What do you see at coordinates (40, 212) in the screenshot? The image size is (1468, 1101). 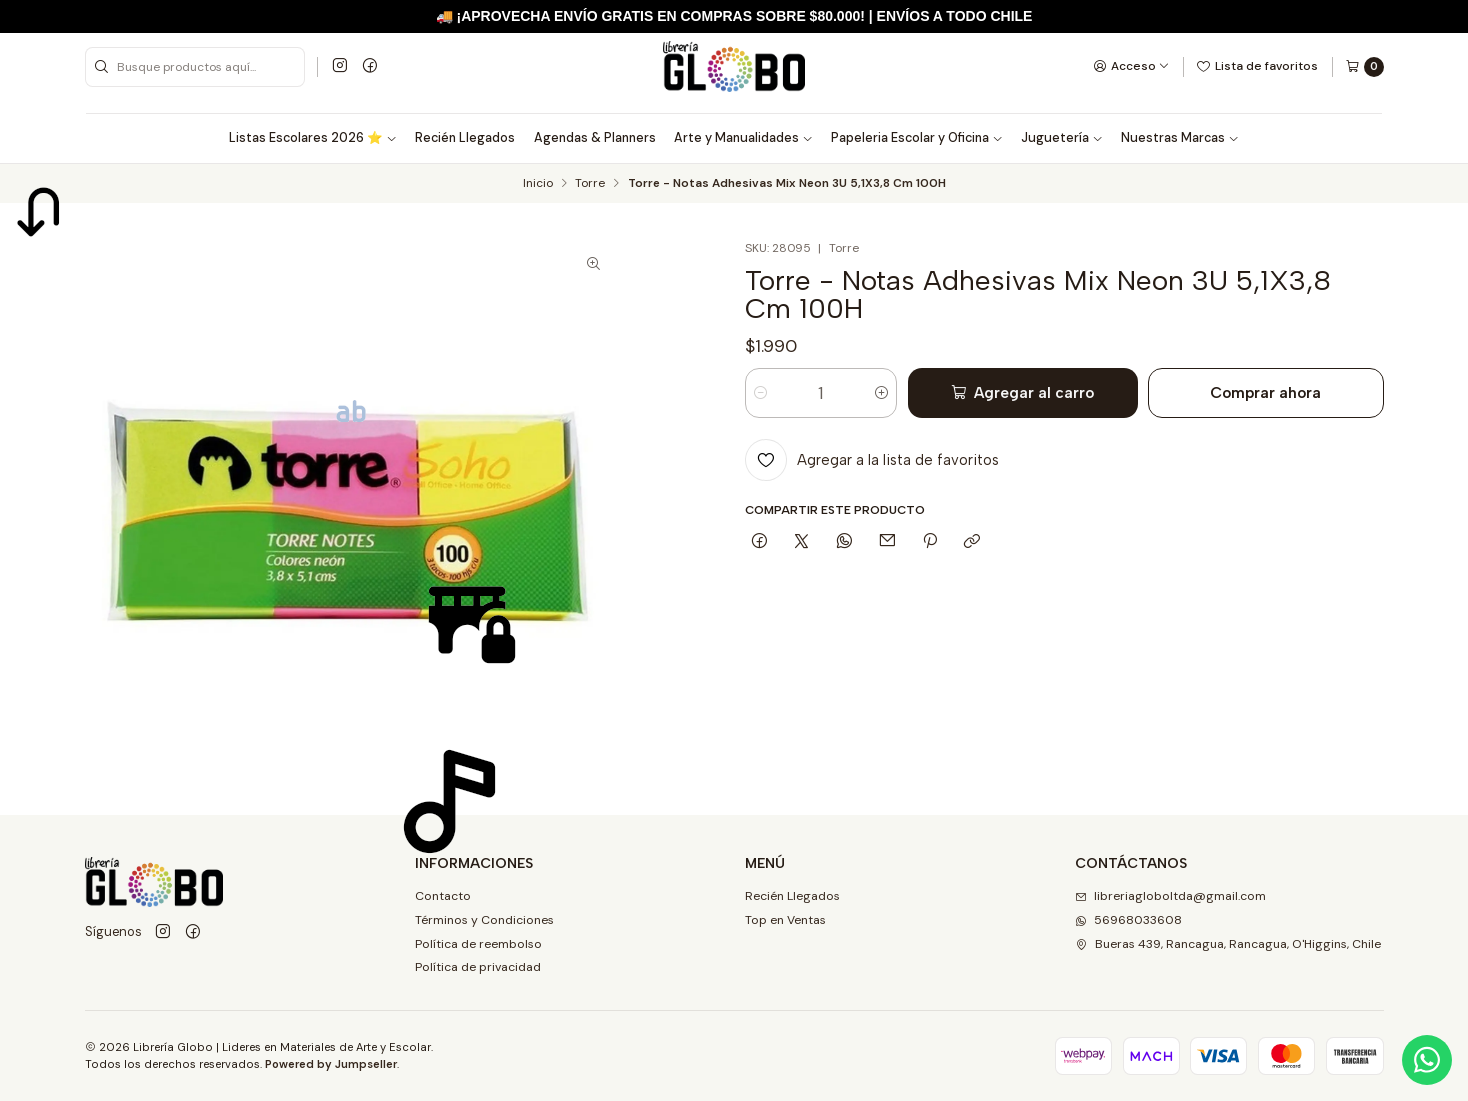 I see `undo or reverse last action` at bounding box center [40, 212].